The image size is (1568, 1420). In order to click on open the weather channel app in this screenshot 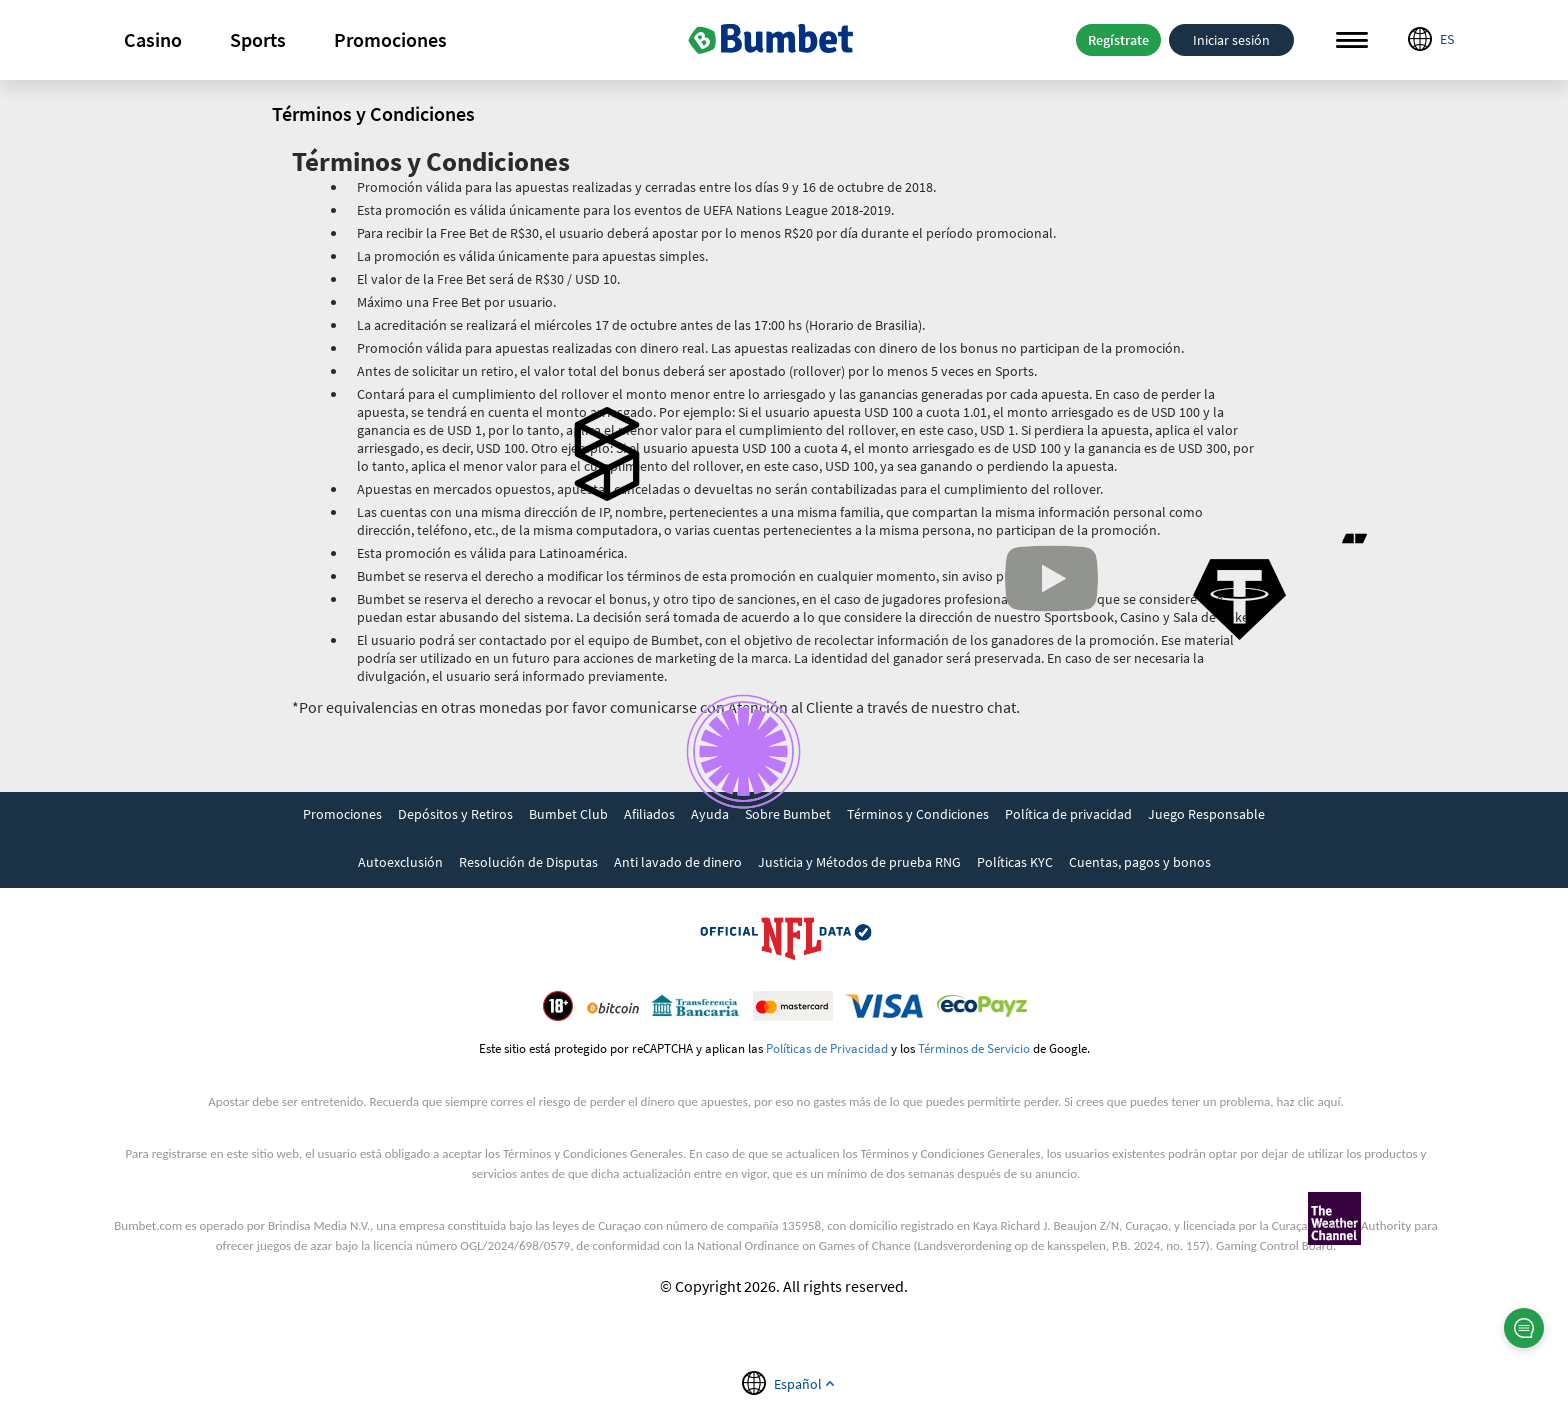, I will do `click(1334, 1218)`.